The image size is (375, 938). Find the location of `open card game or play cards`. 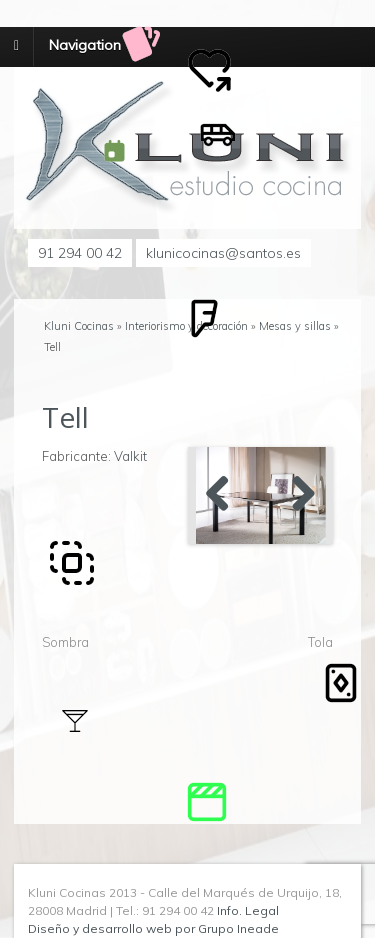

open card game or play cards is located at coordinates (341, 683).